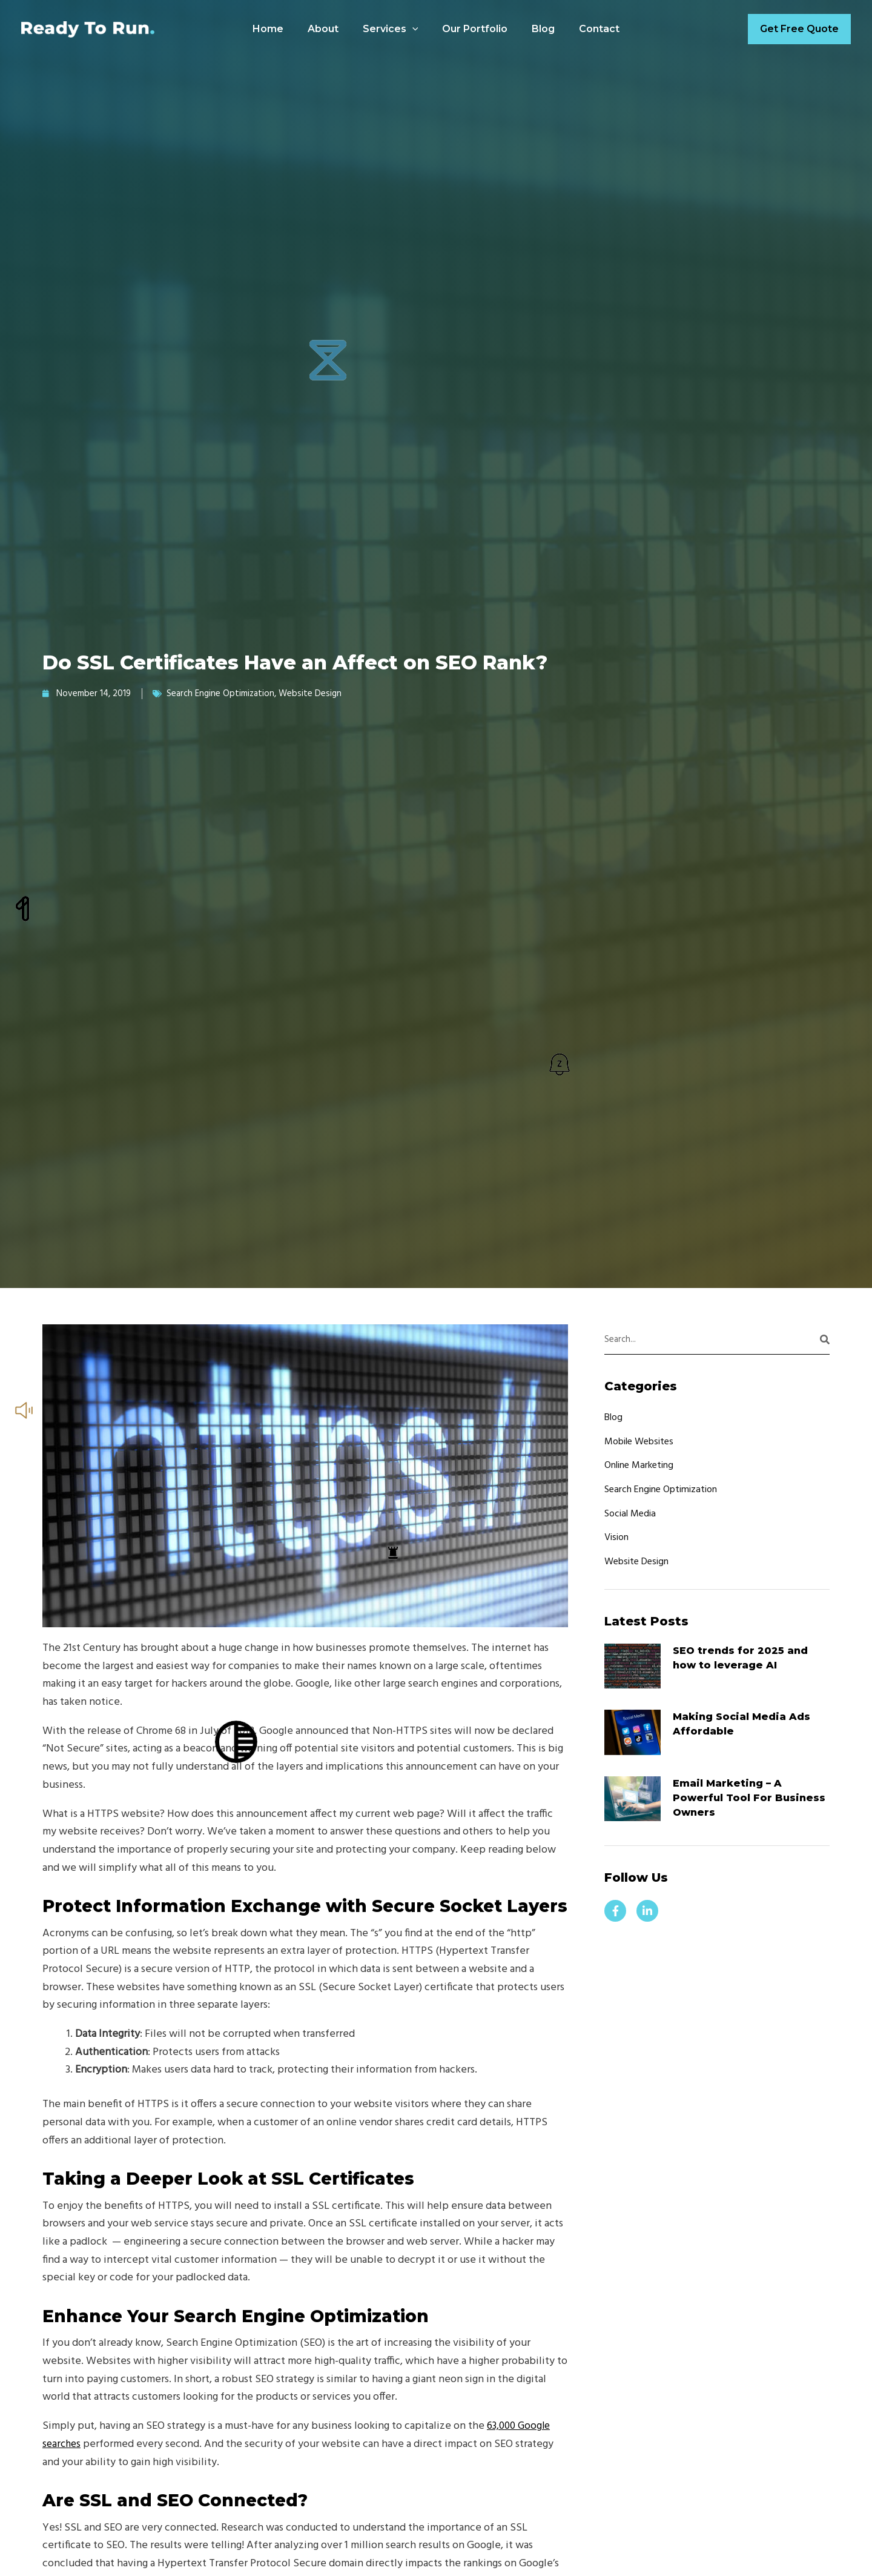 The image size is (872, 2576). Describe the element at coordinates (560, 1064) in the screenshot. I see `snooze notifications` at that location.